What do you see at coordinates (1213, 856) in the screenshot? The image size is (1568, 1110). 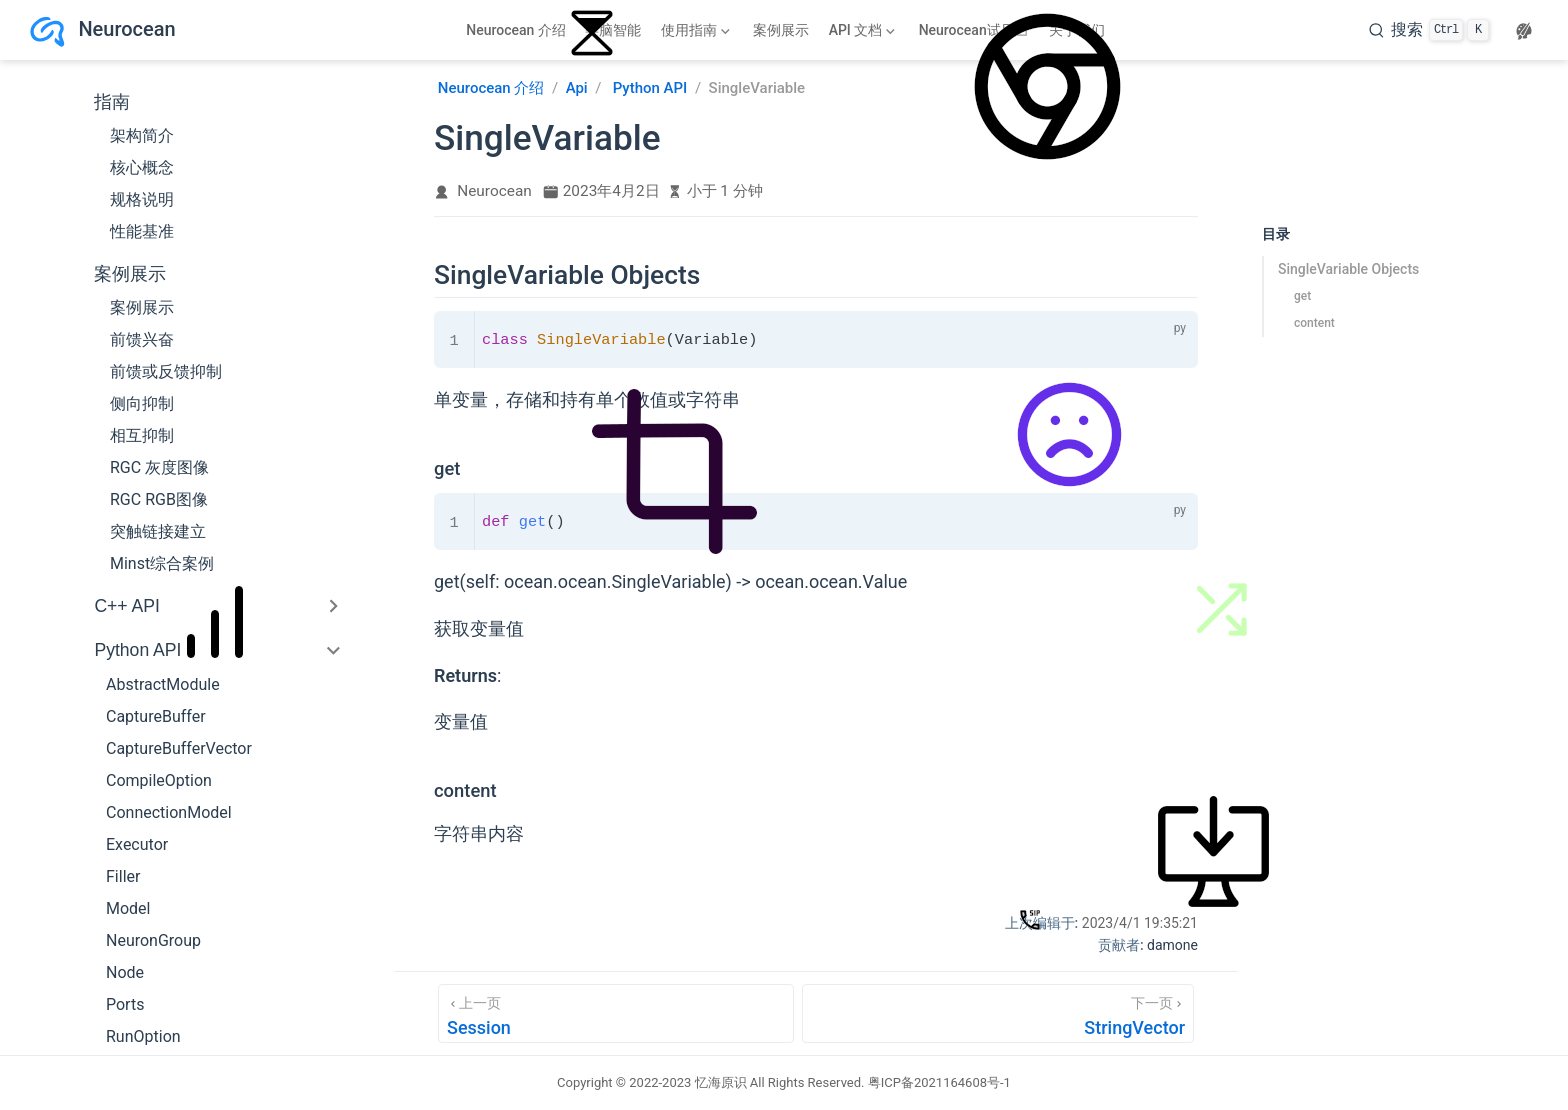 I see `download to desktop` at bounding box center [1213, 856].